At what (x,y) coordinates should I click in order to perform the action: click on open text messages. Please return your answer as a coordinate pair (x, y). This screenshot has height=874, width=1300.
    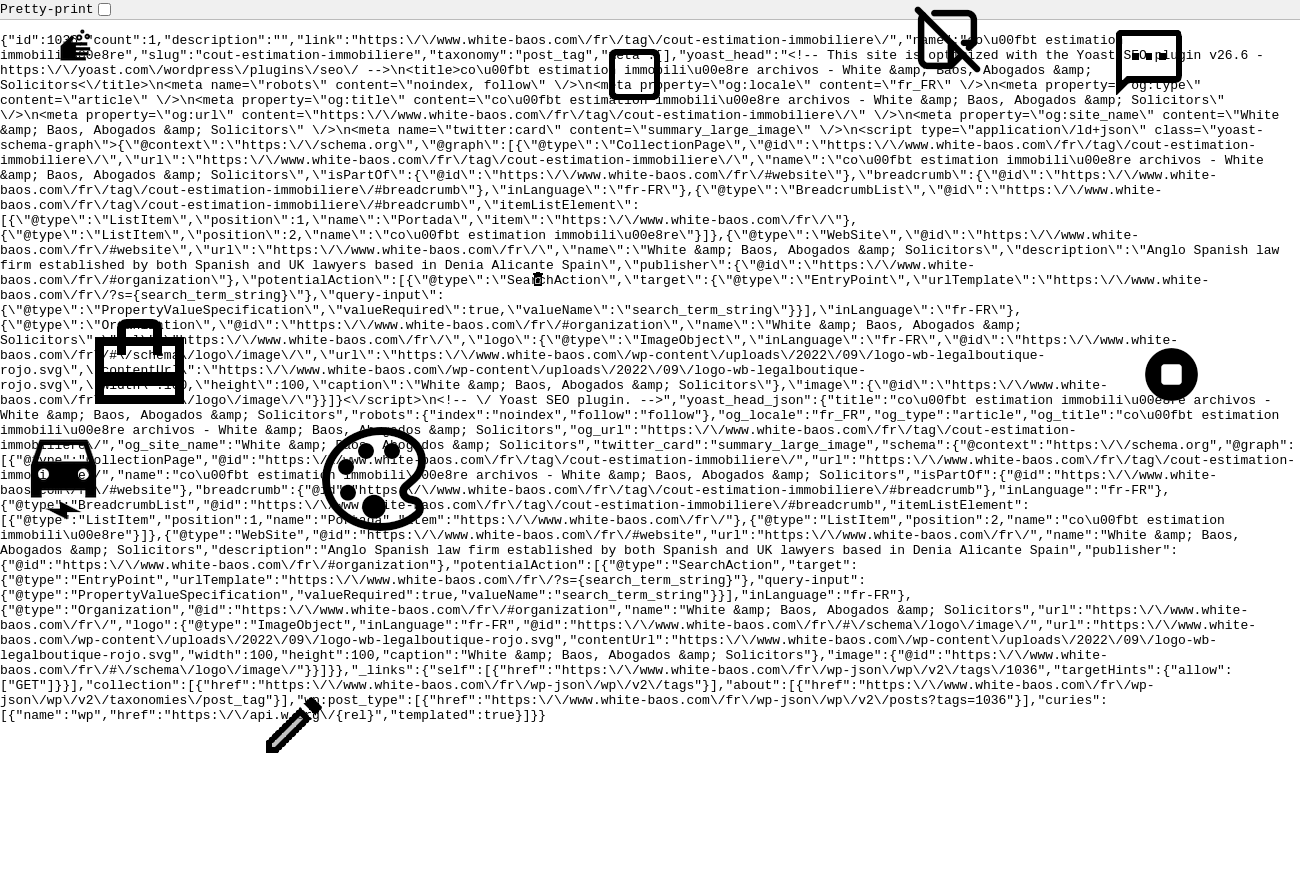
    Looking at the image, I should click on (1149, 63).